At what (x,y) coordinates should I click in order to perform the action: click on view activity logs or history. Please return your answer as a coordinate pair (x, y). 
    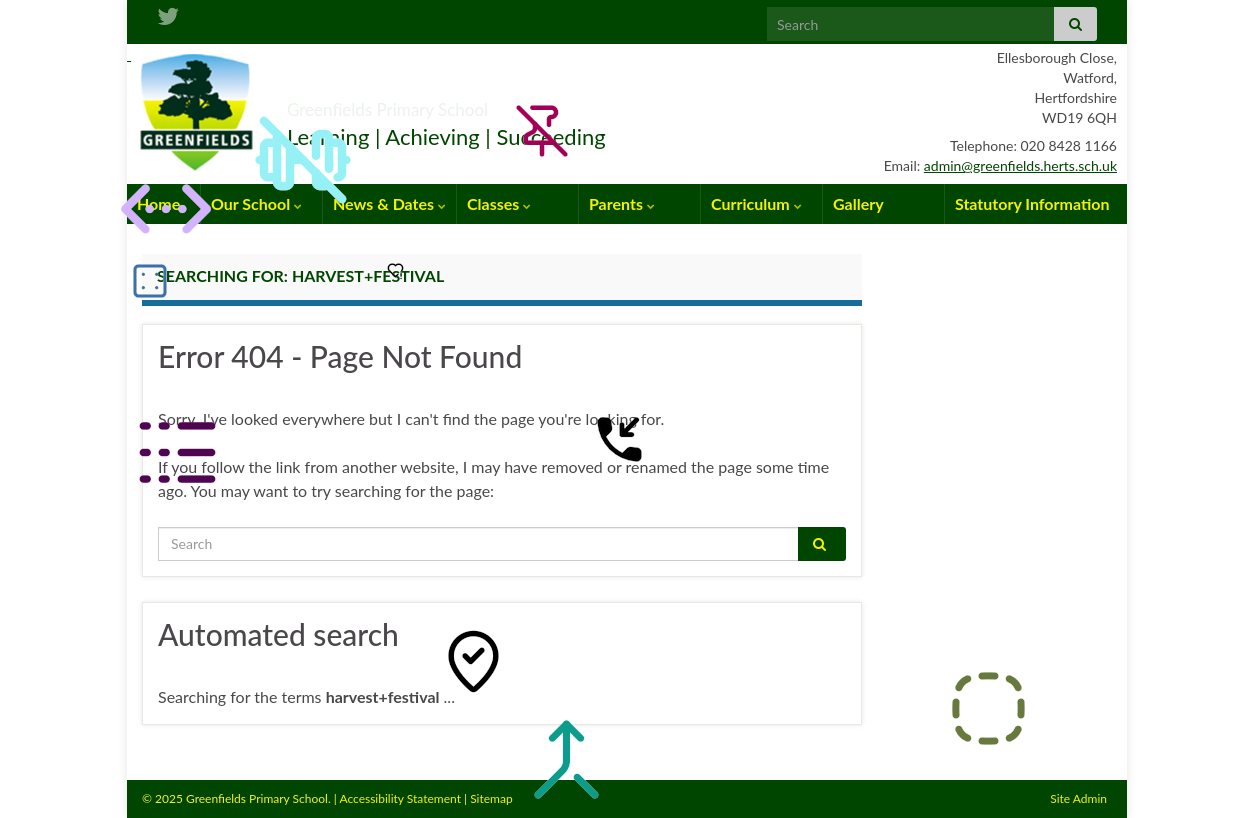
    Looking at the image, I should click on (177, 452).